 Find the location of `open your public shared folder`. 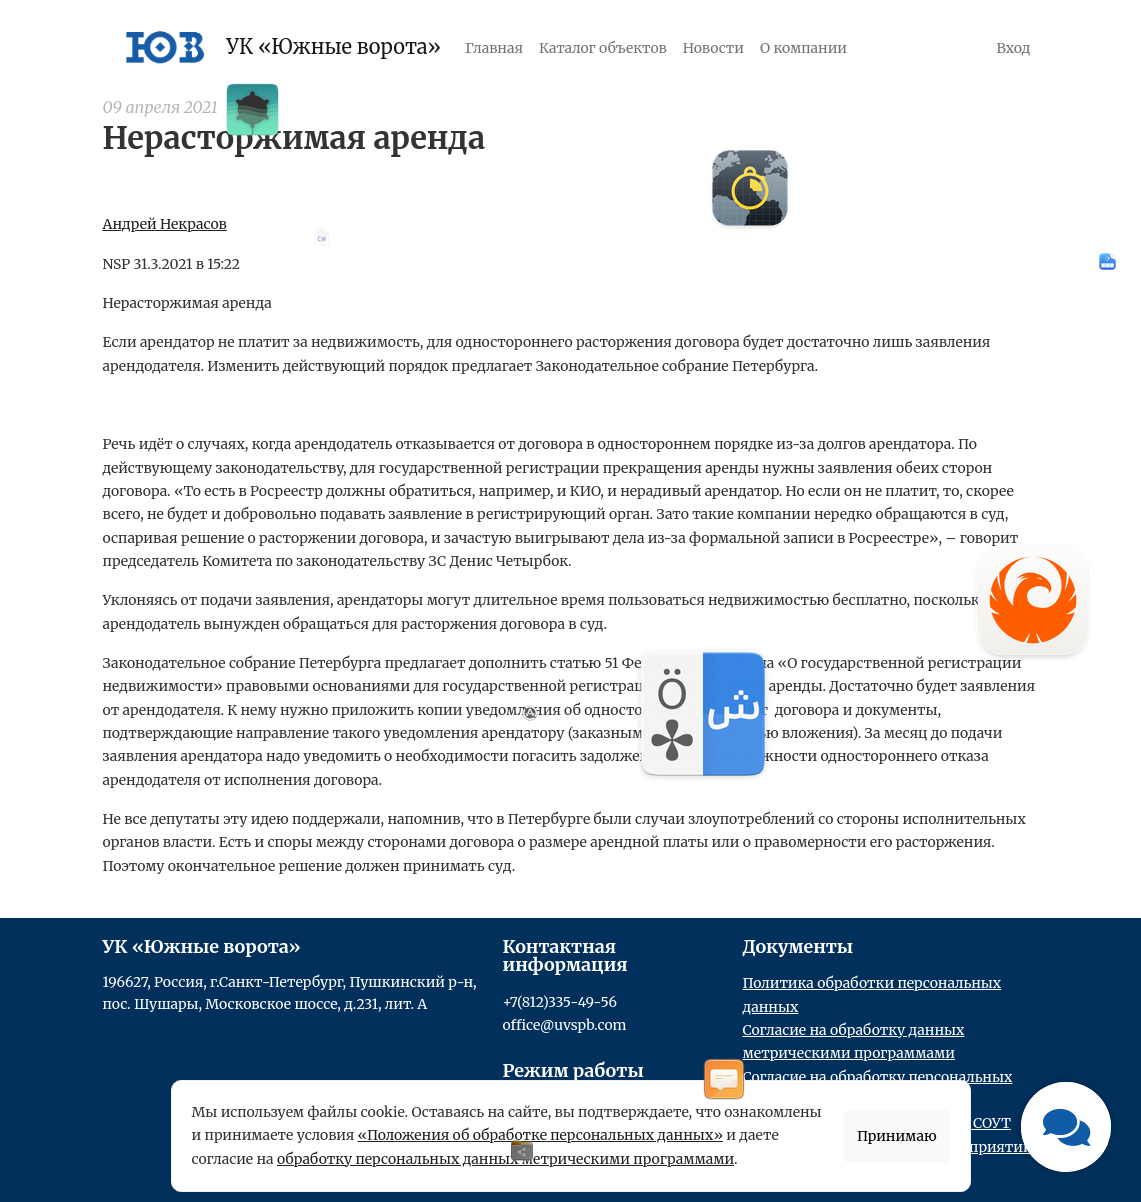

open your public shared folder is located at coordinates (522, 1150).